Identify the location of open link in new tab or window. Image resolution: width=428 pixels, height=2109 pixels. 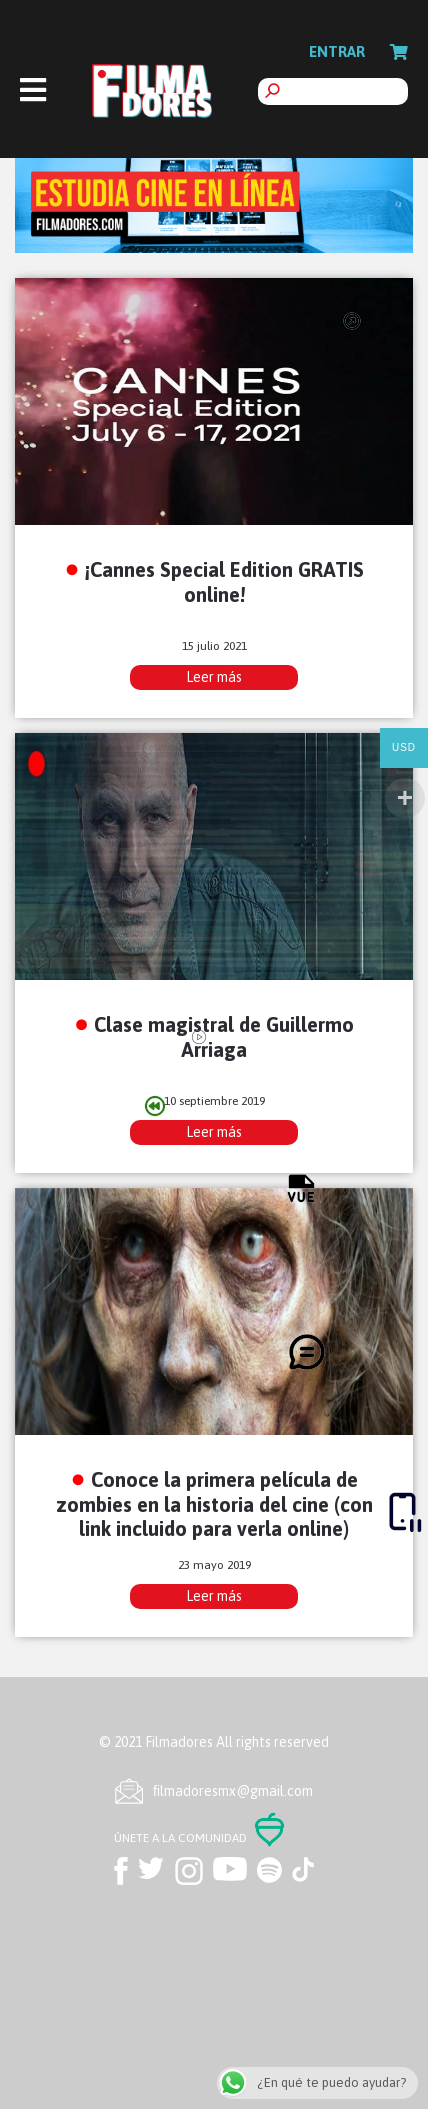
(352, 321).